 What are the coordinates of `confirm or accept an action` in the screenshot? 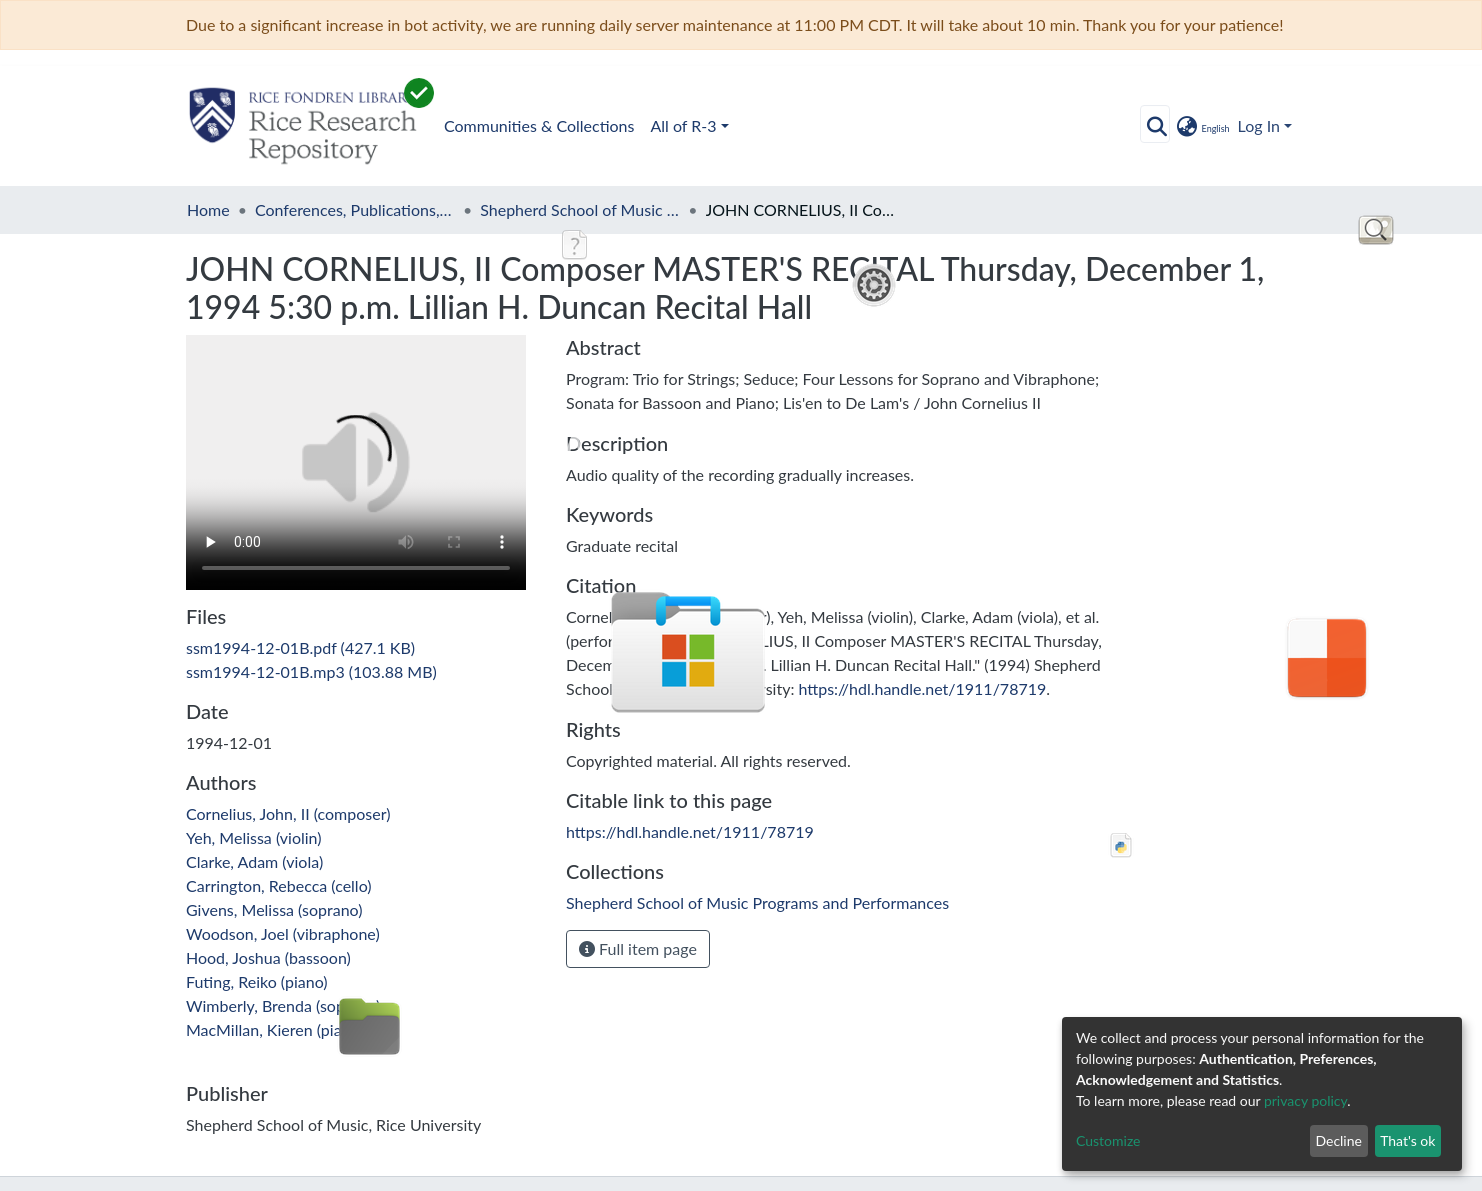 It's located at (419, 93).